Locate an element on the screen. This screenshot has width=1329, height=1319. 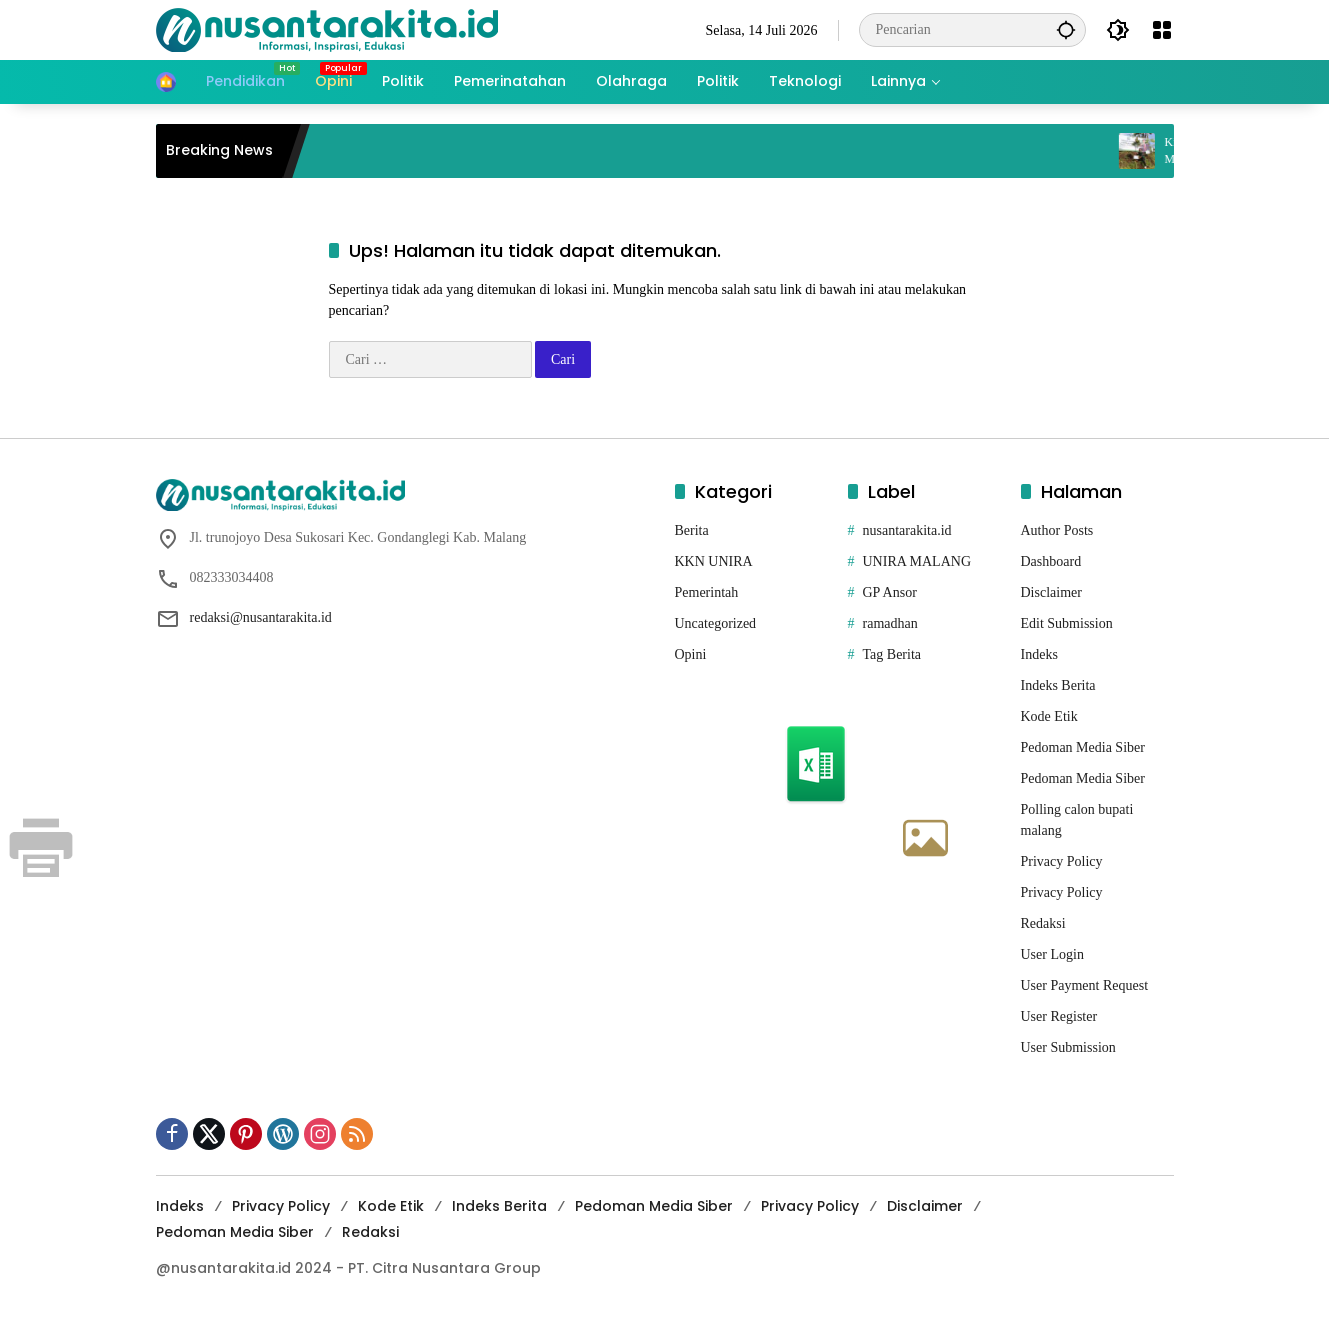
spreadsheet template file is located at coordinates (816, 765).